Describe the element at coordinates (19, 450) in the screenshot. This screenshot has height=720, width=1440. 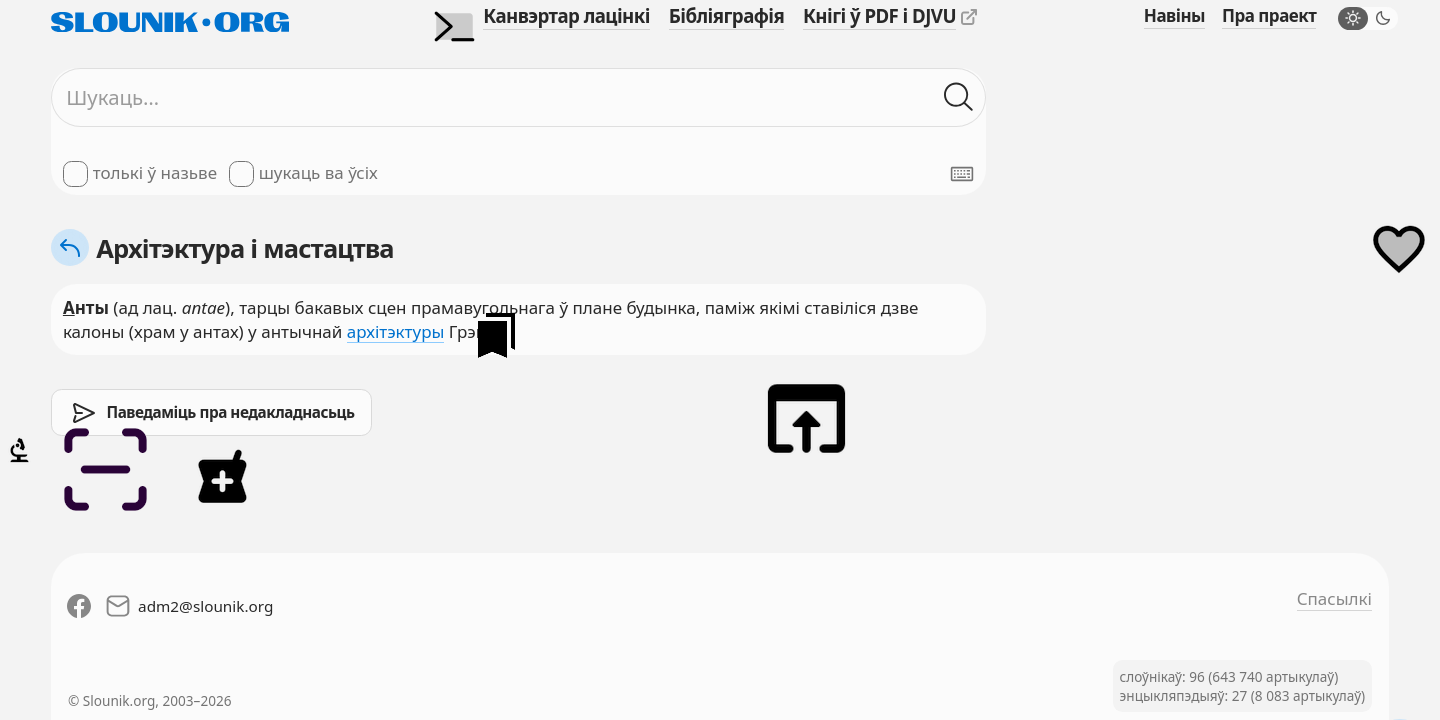
I see `access biotech or laboratory features` at that location.